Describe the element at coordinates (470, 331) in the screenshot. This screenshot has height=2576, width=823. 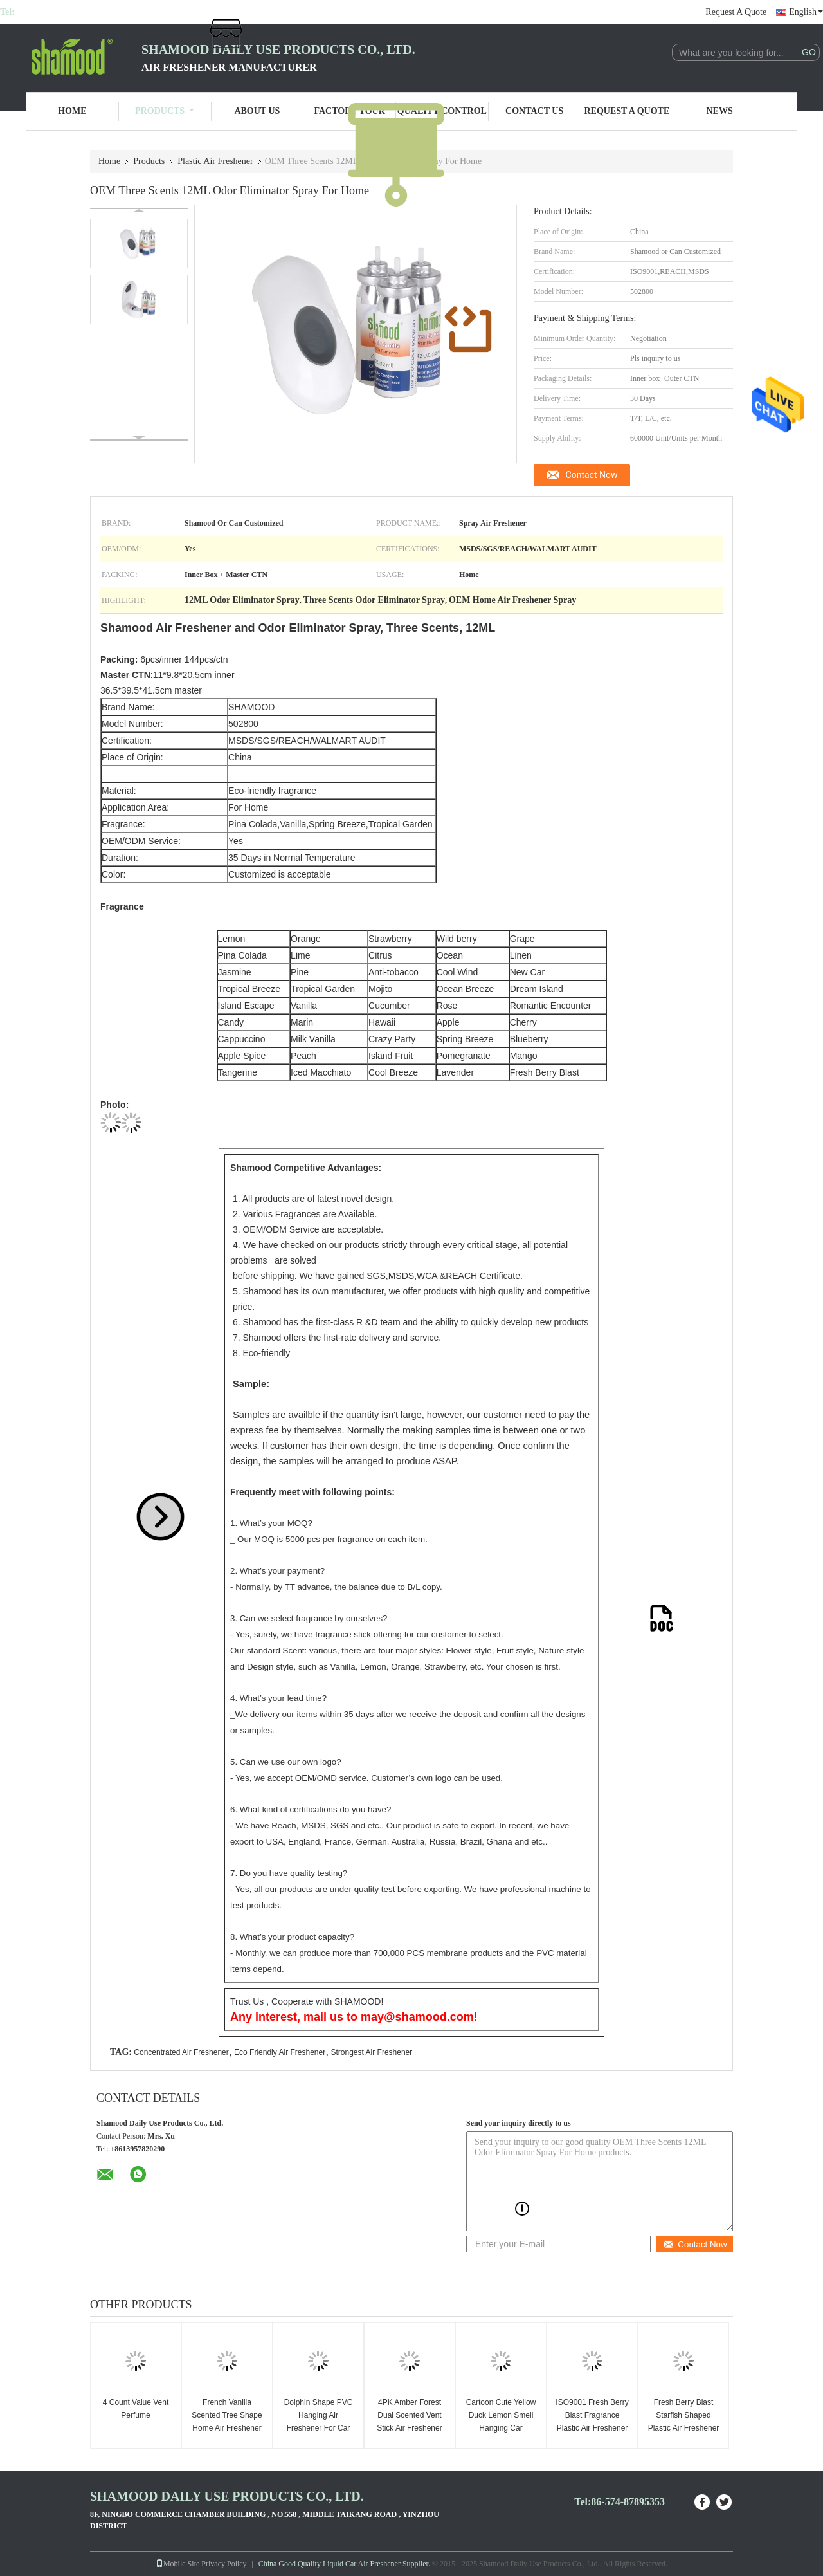
I see `insert a code block or snippet` at that location.